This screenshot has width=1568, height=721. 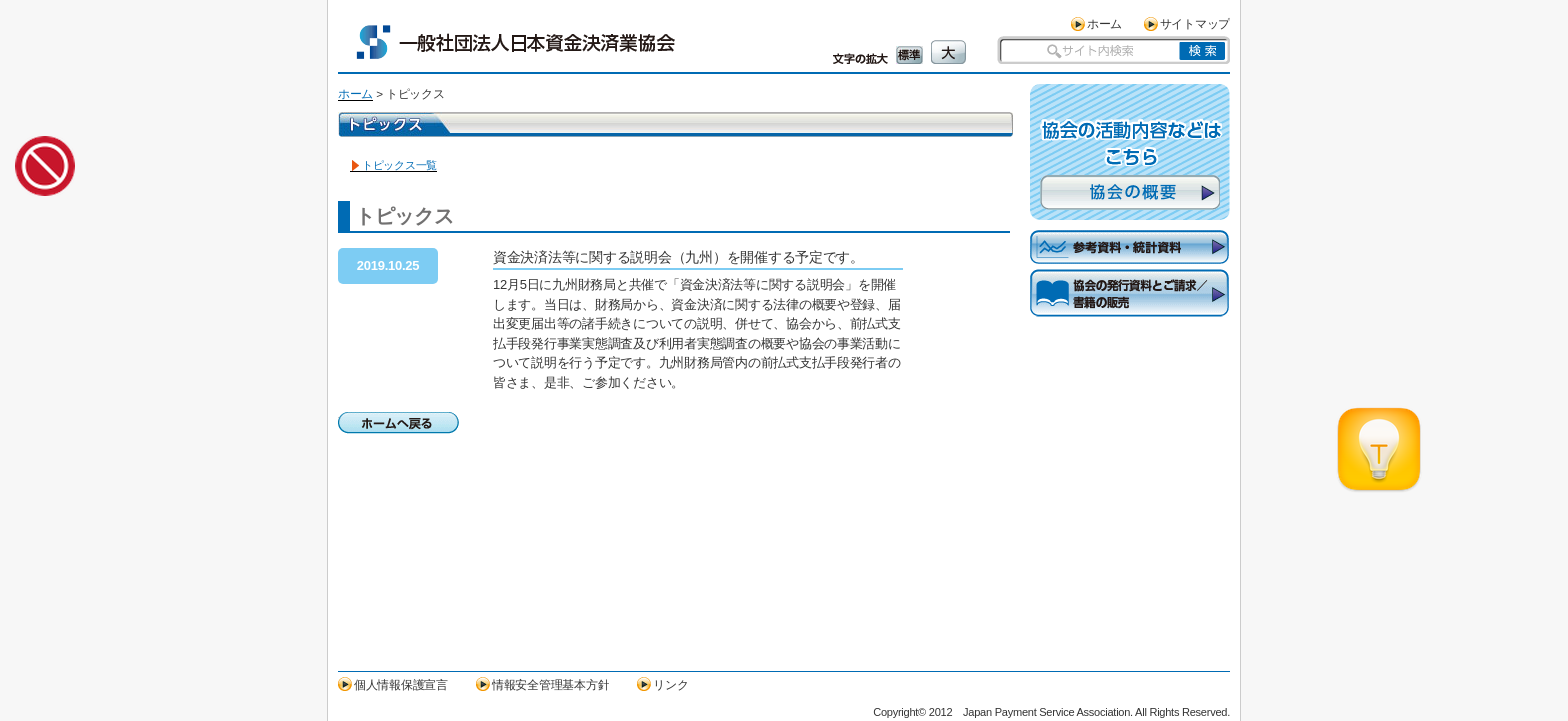 I want to click on open the Tips app for helpful hints and tutorials, so click(x=1379, y=449).